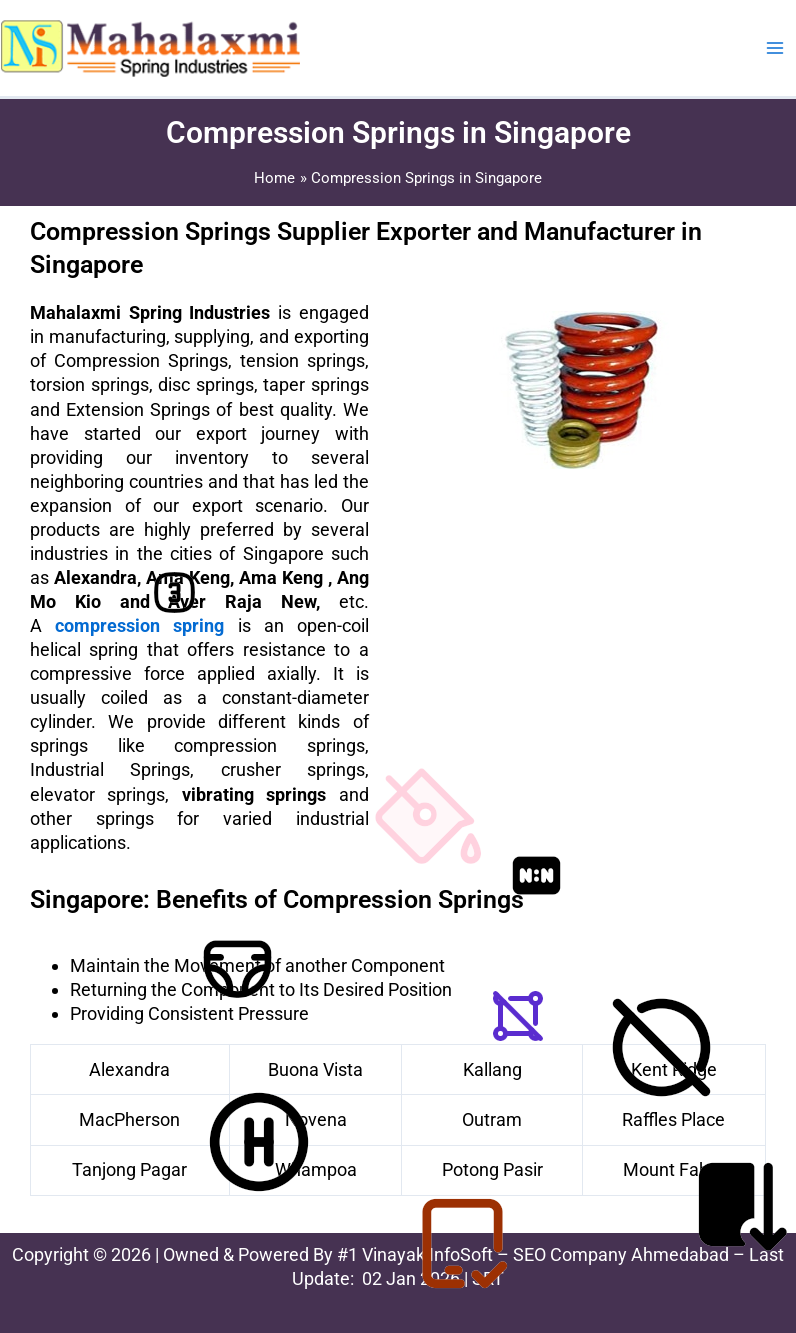 Image resolution: width=796 pixels, height=1333 pixels. What do you see at coordinates (661, 1047) in the screenshot?
I see `do not dry clean this item` at bounding box center [661, 1047].